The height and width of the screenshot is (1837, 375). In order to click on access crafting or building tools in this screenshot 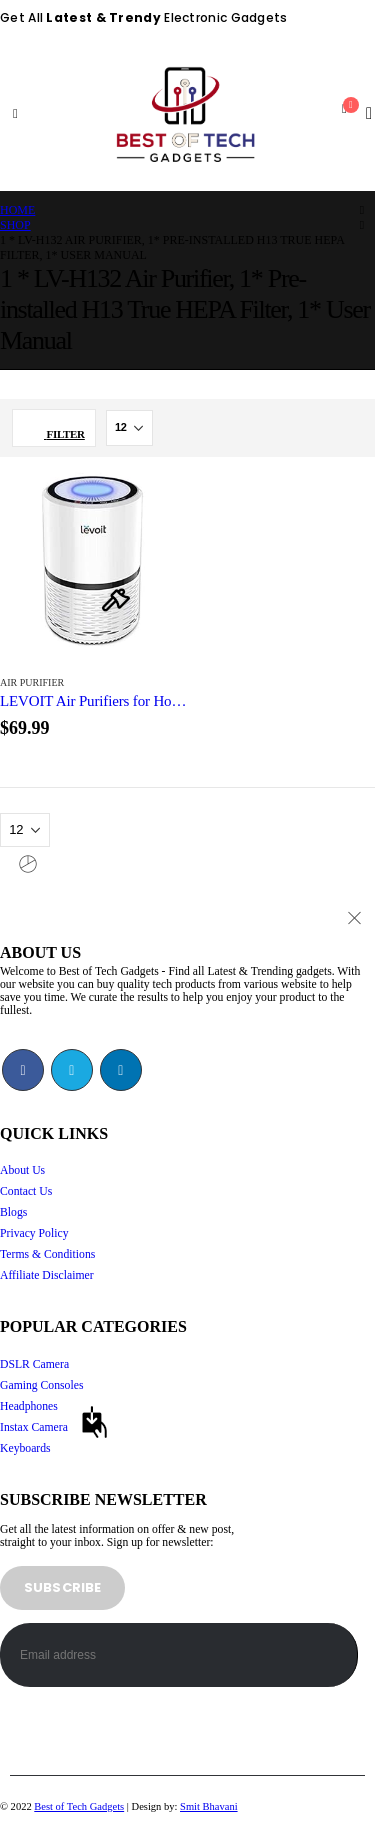, I will do `click(116, 601)`.